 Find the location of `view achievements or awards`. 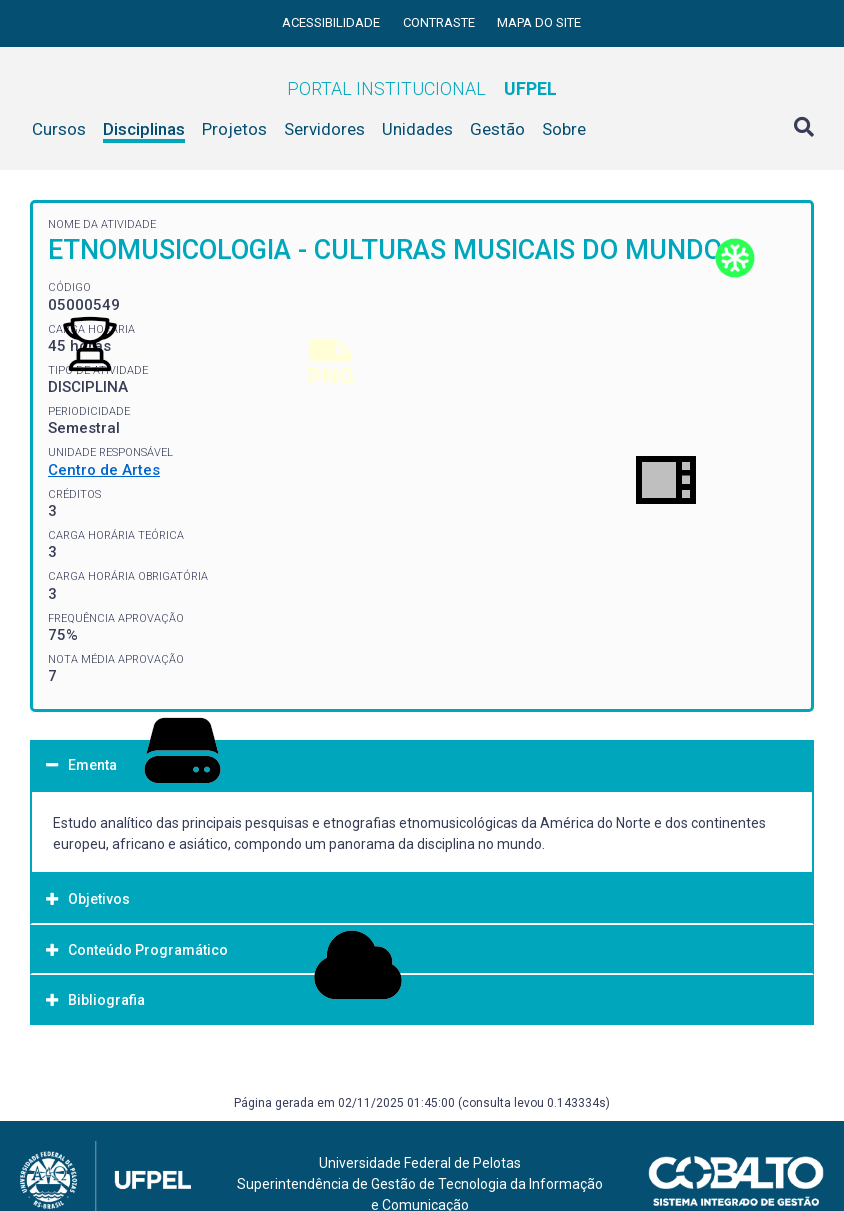

view achievements or awards is located at coordinates (90, 344).